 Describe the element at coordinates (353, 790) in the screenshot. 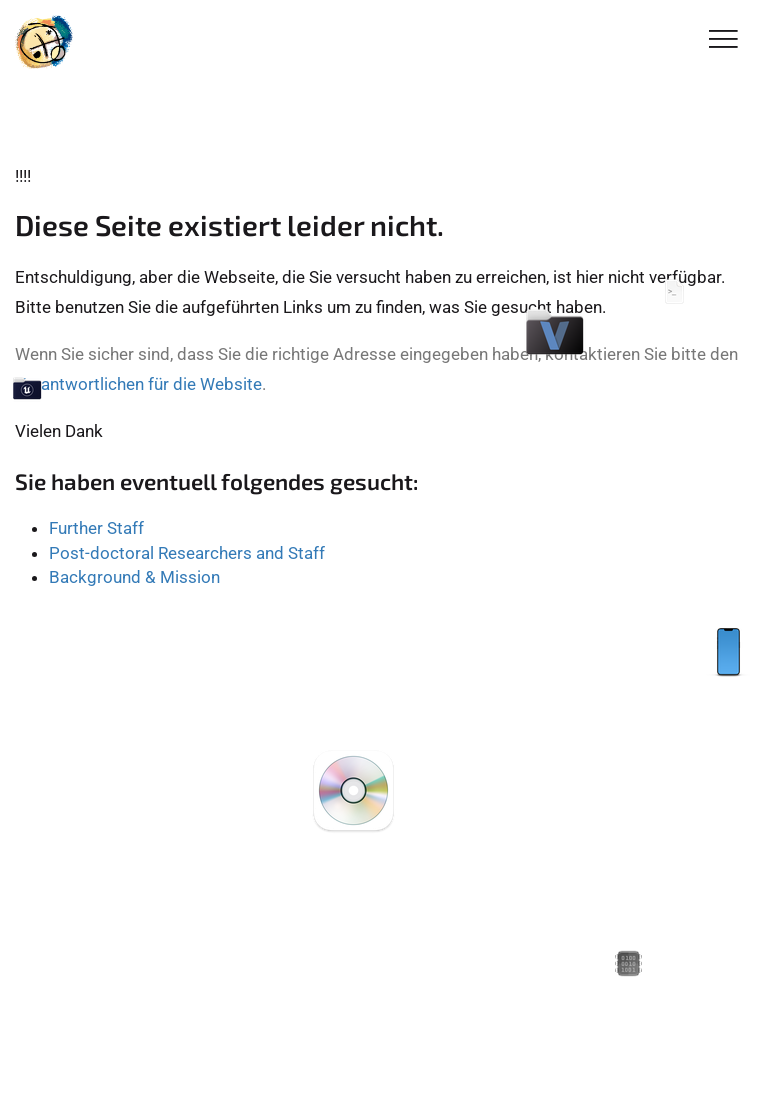

I see `access optical disc settings or media` at that location.